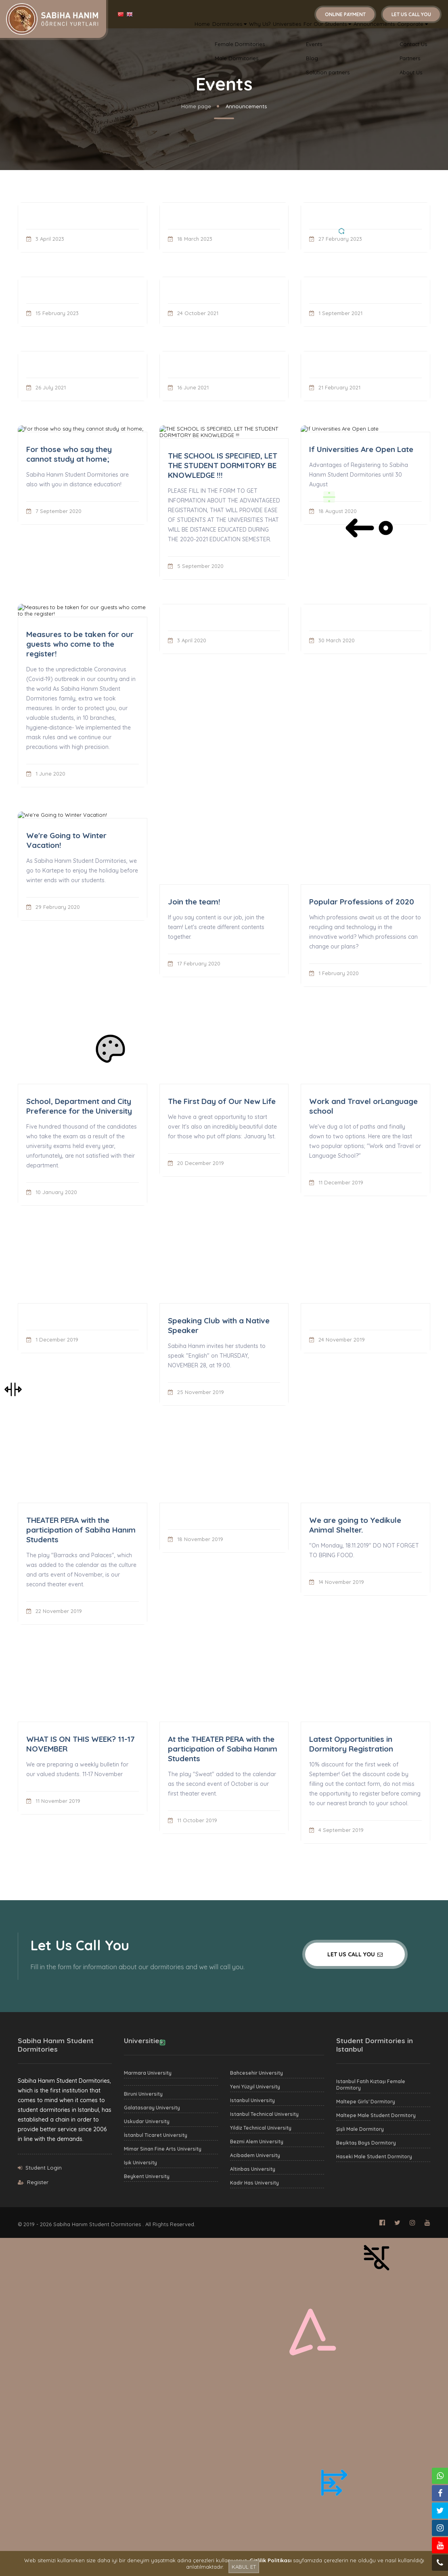 This screenshot has height=2576, width=448. What do you see at coordinates (13, 1389) in the screenshot?
I see `split view horizontally` at bounding box center [13, 1389].